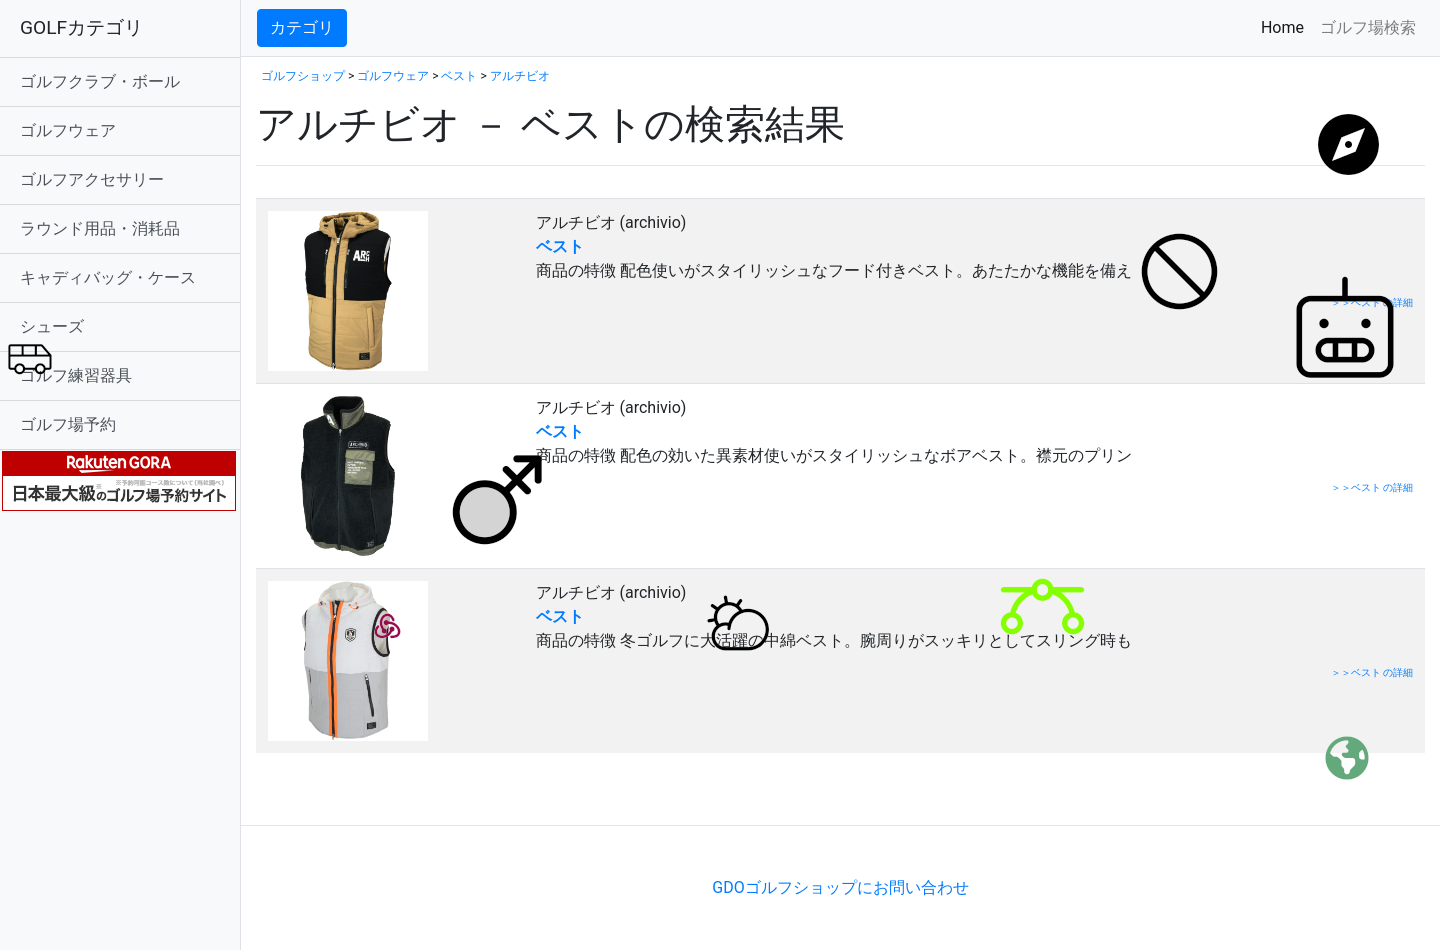 The height and width of the screenshot is (950, 1440). I want to click on access navigation or direction features, so click(1348, 144).